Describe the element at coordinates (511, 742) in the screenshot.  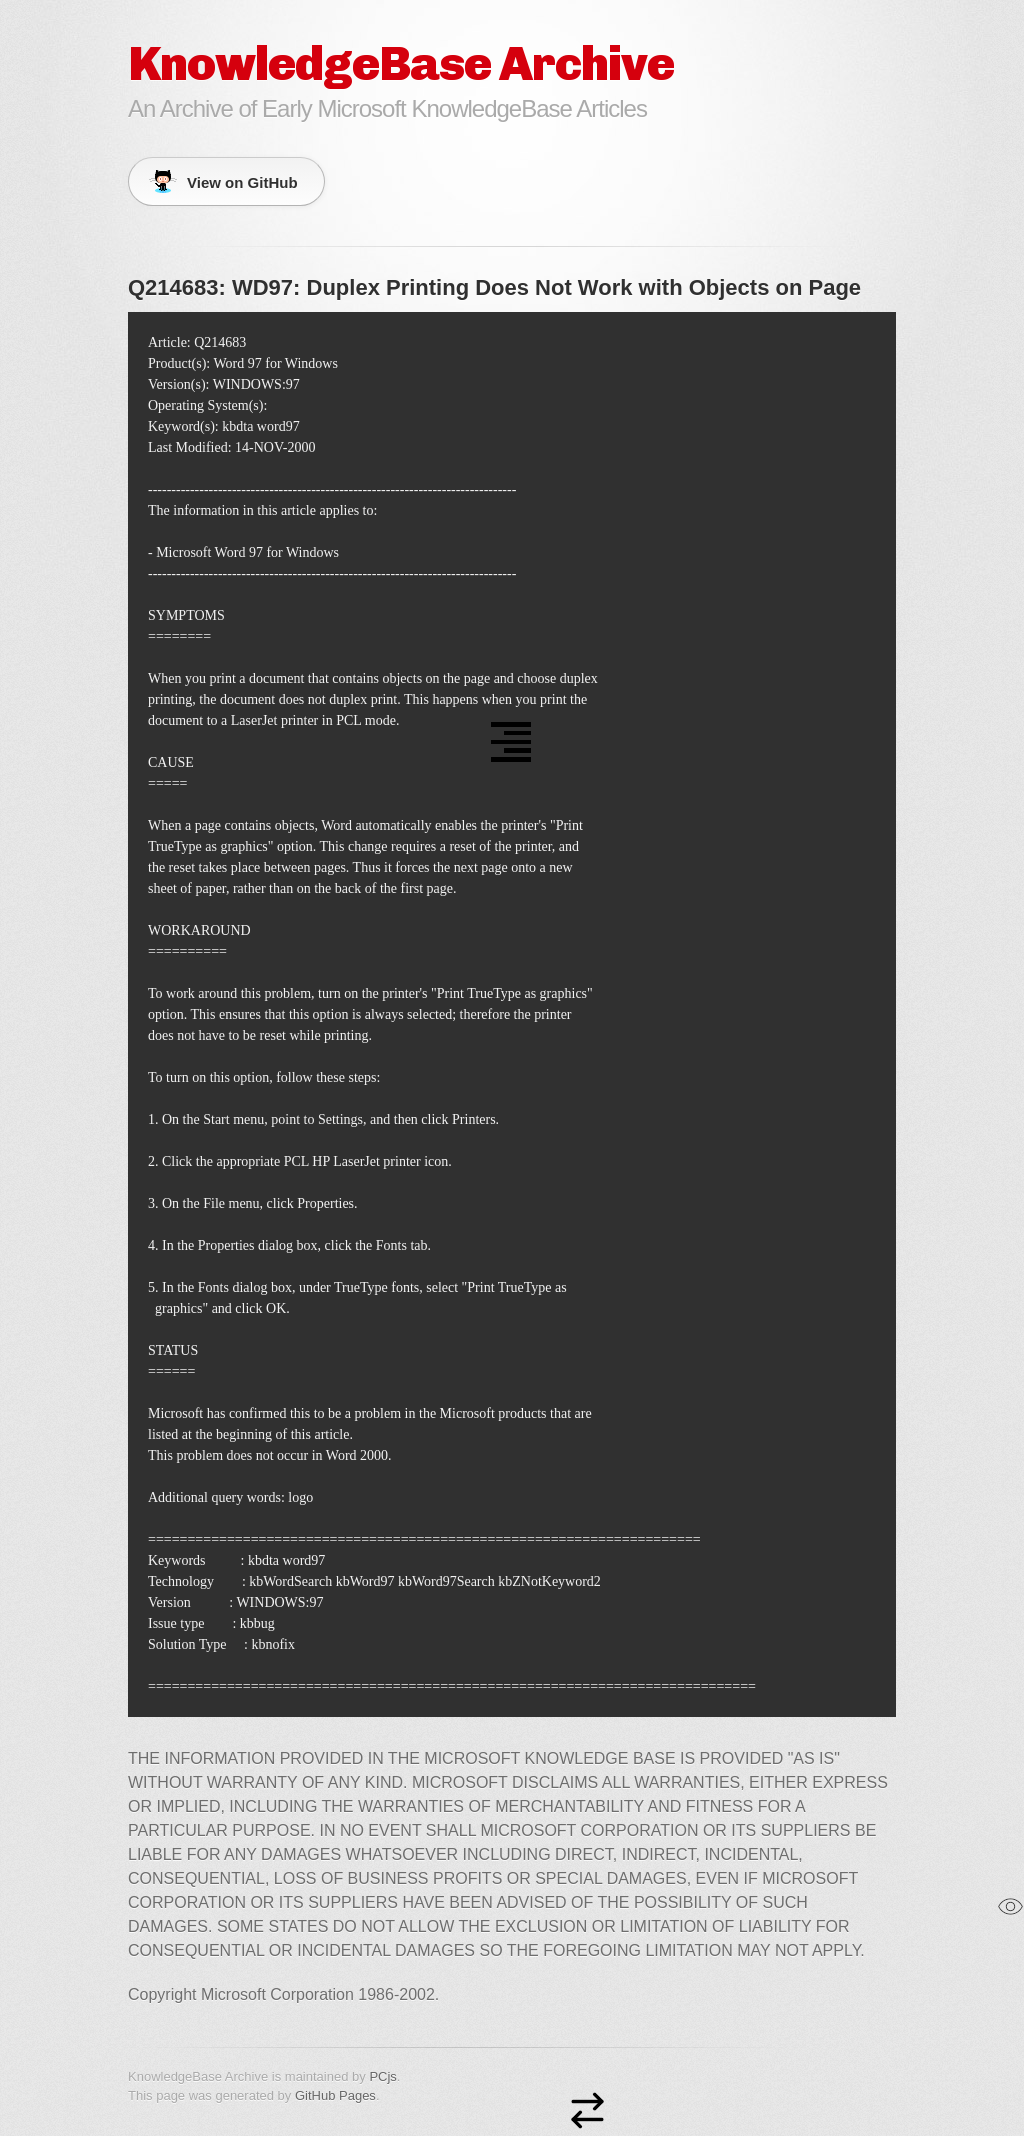
I see `align text to the right` at that location.